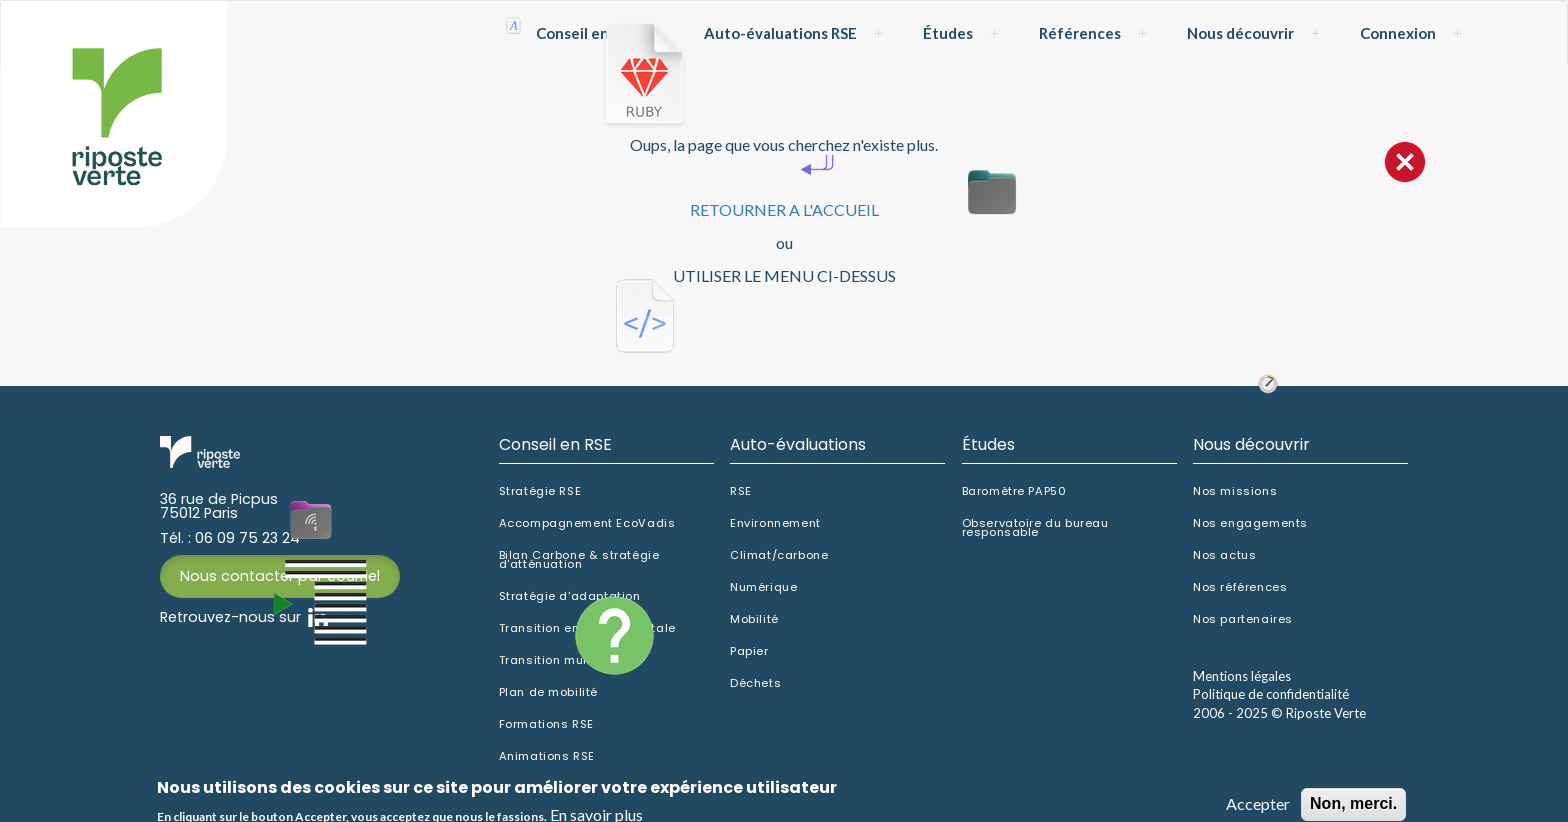 This screenshot has width=1568, height=822. I want to click on ruby programming language source file, so click(644, 75).